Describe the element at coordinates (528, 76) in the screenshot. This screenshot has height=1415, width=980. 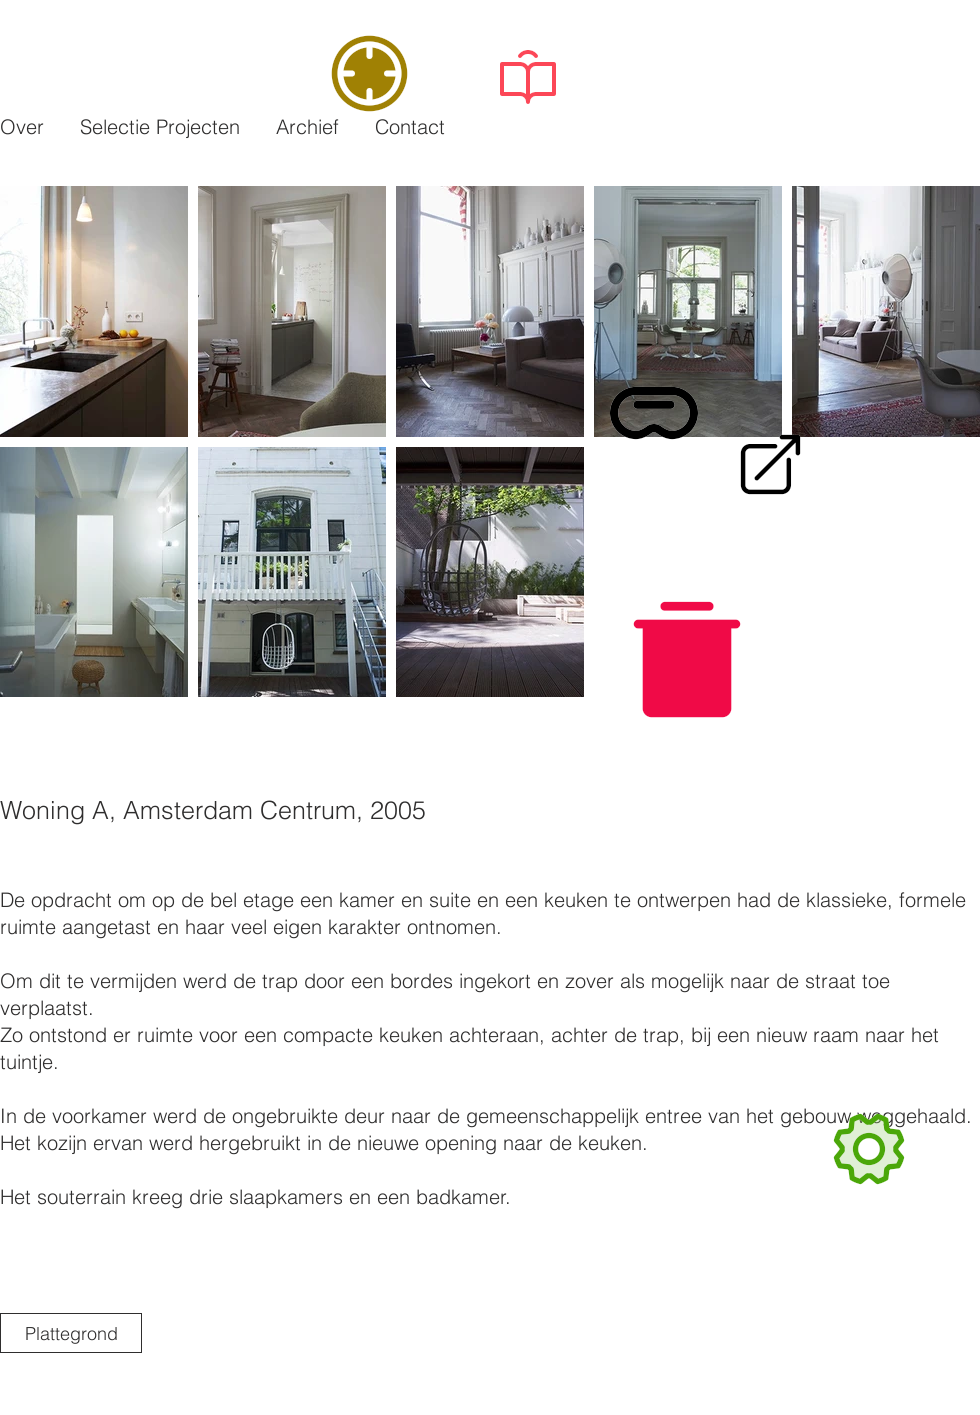
I see `view user profile or contact details` at that location.